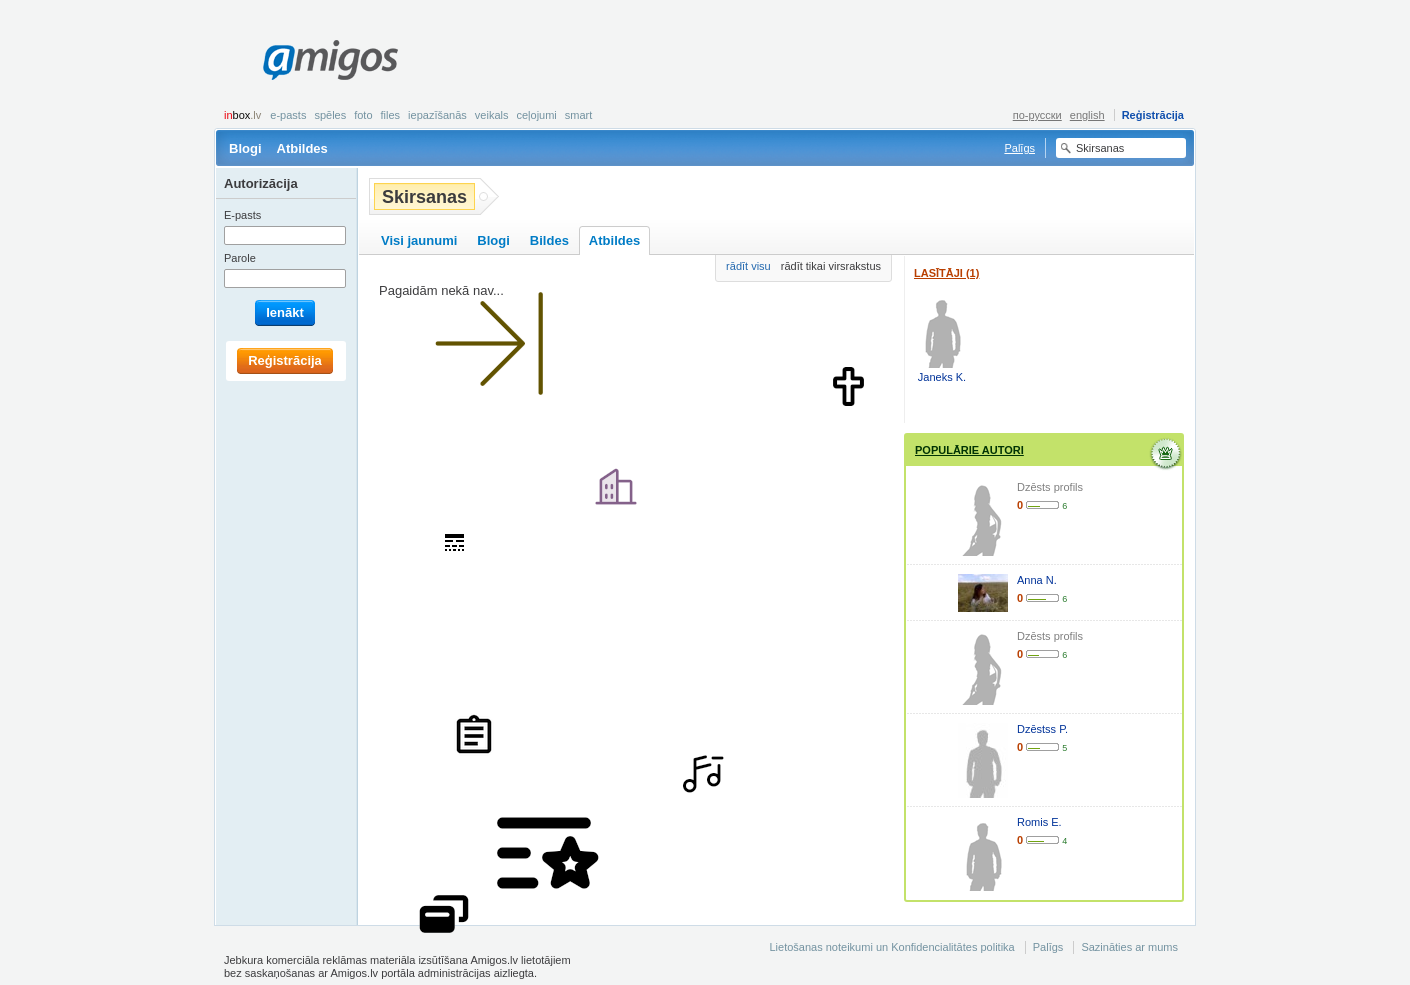  What do you see at coordinates (616, 488) in the screenshot?
I see `view nearby buildings or properties` at bounding box center [616, 488].